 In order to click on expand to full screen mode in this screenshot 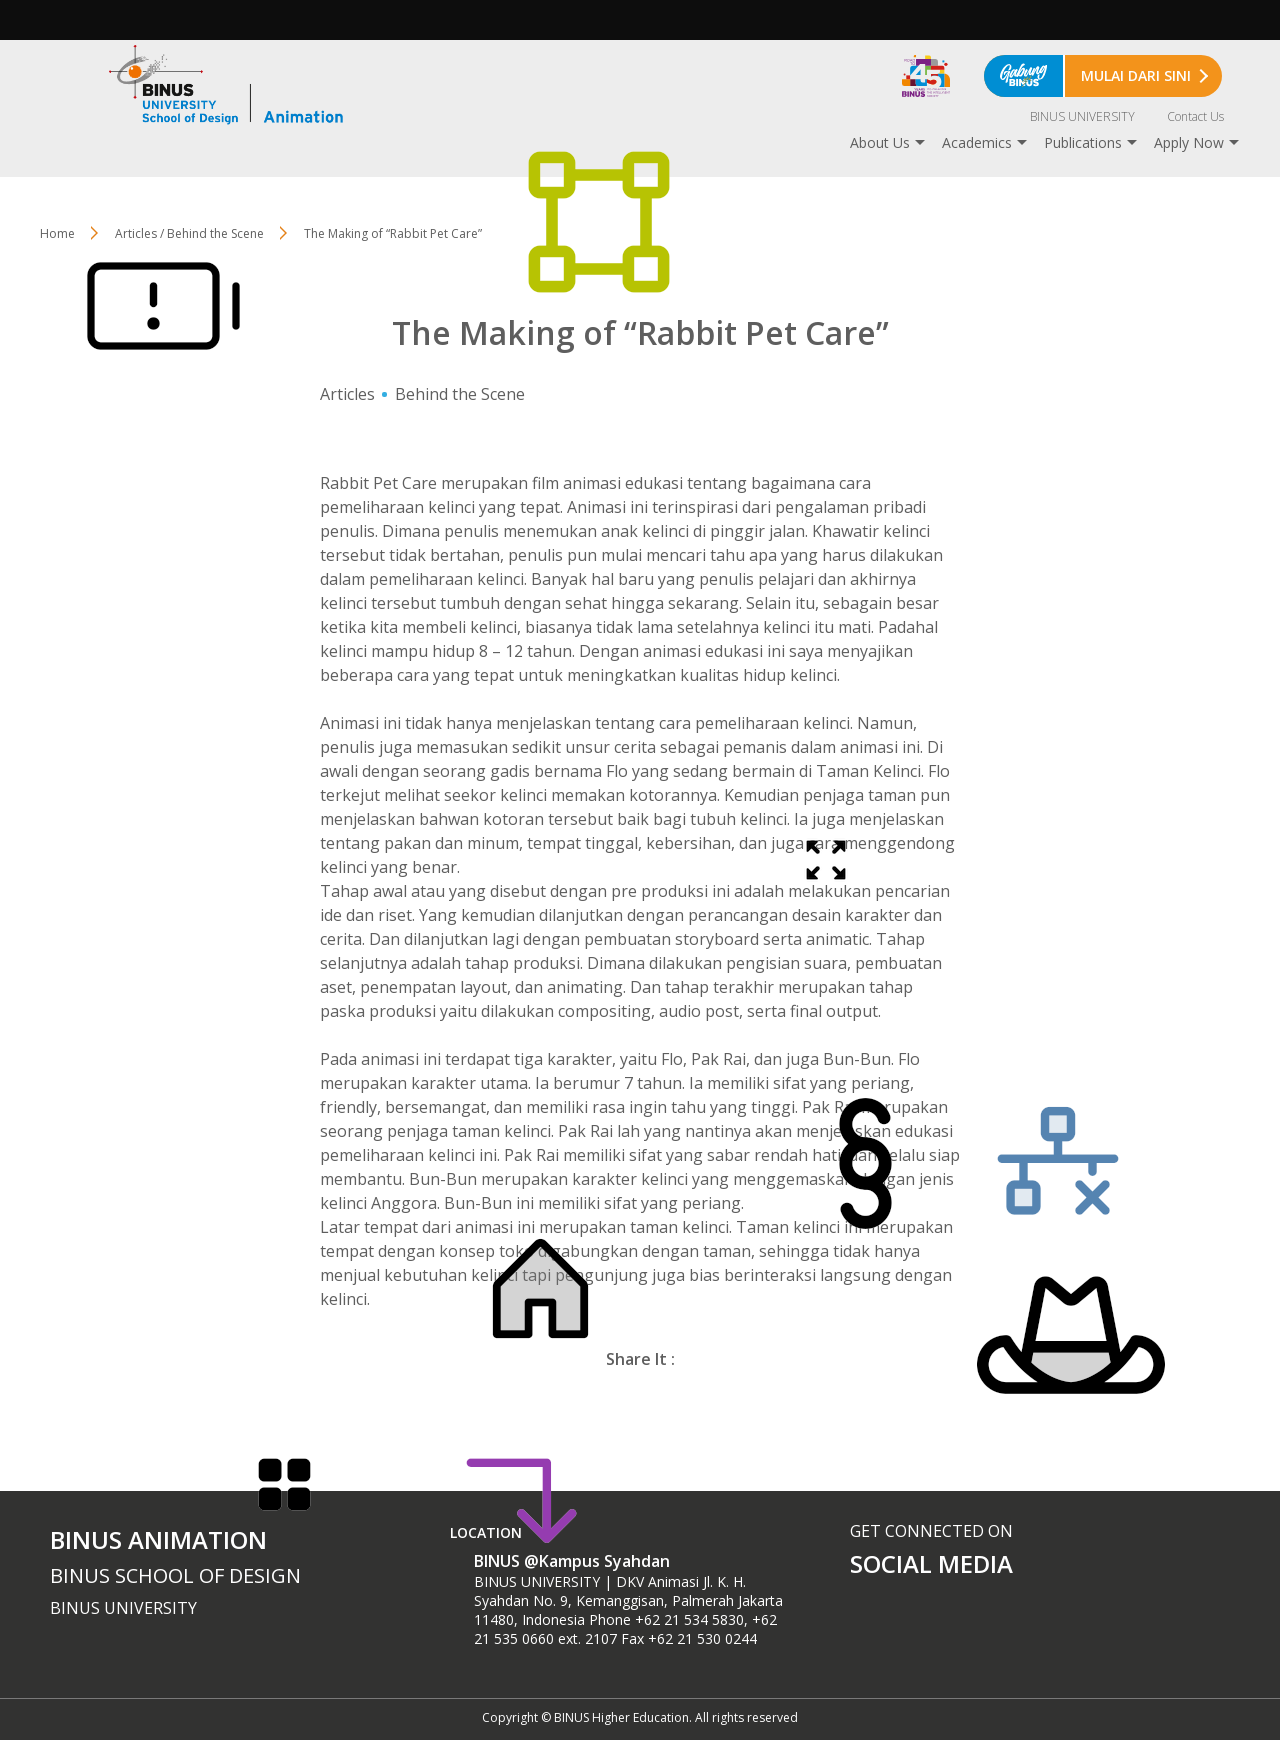, I will do `click(826, 860)`.